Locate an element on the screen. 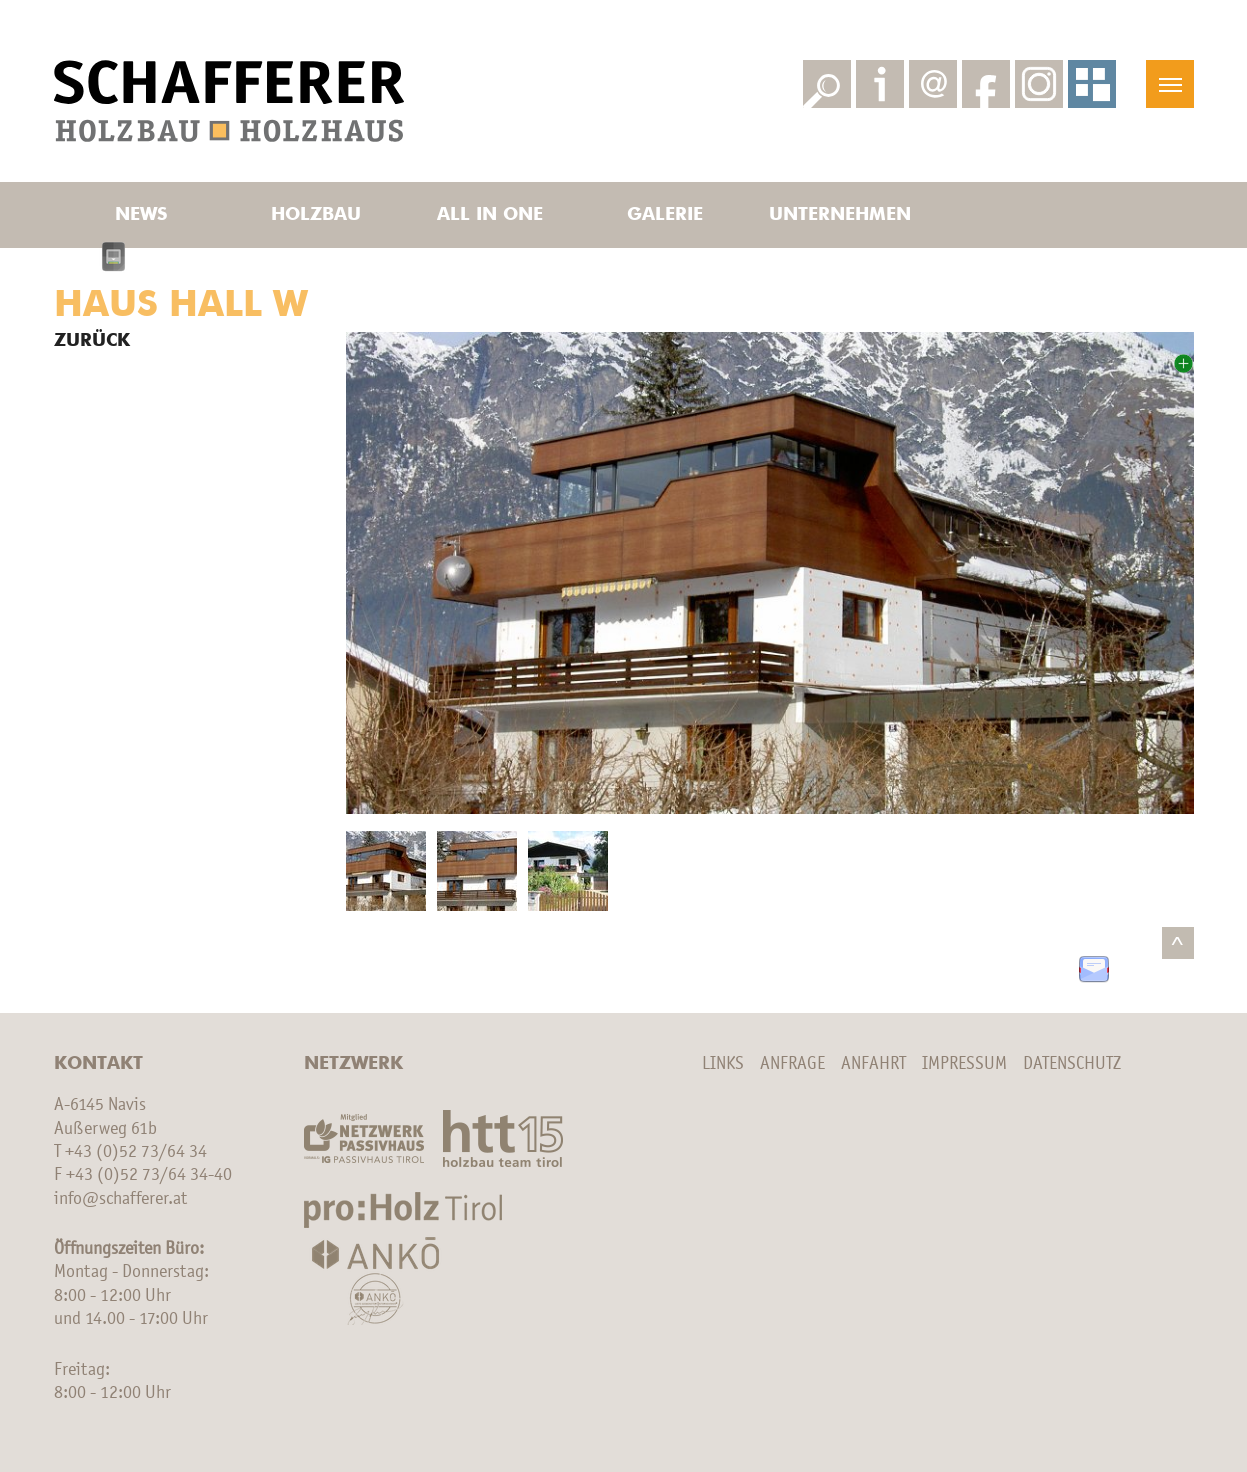  open the mail application is located at coordinates (1094, 969).